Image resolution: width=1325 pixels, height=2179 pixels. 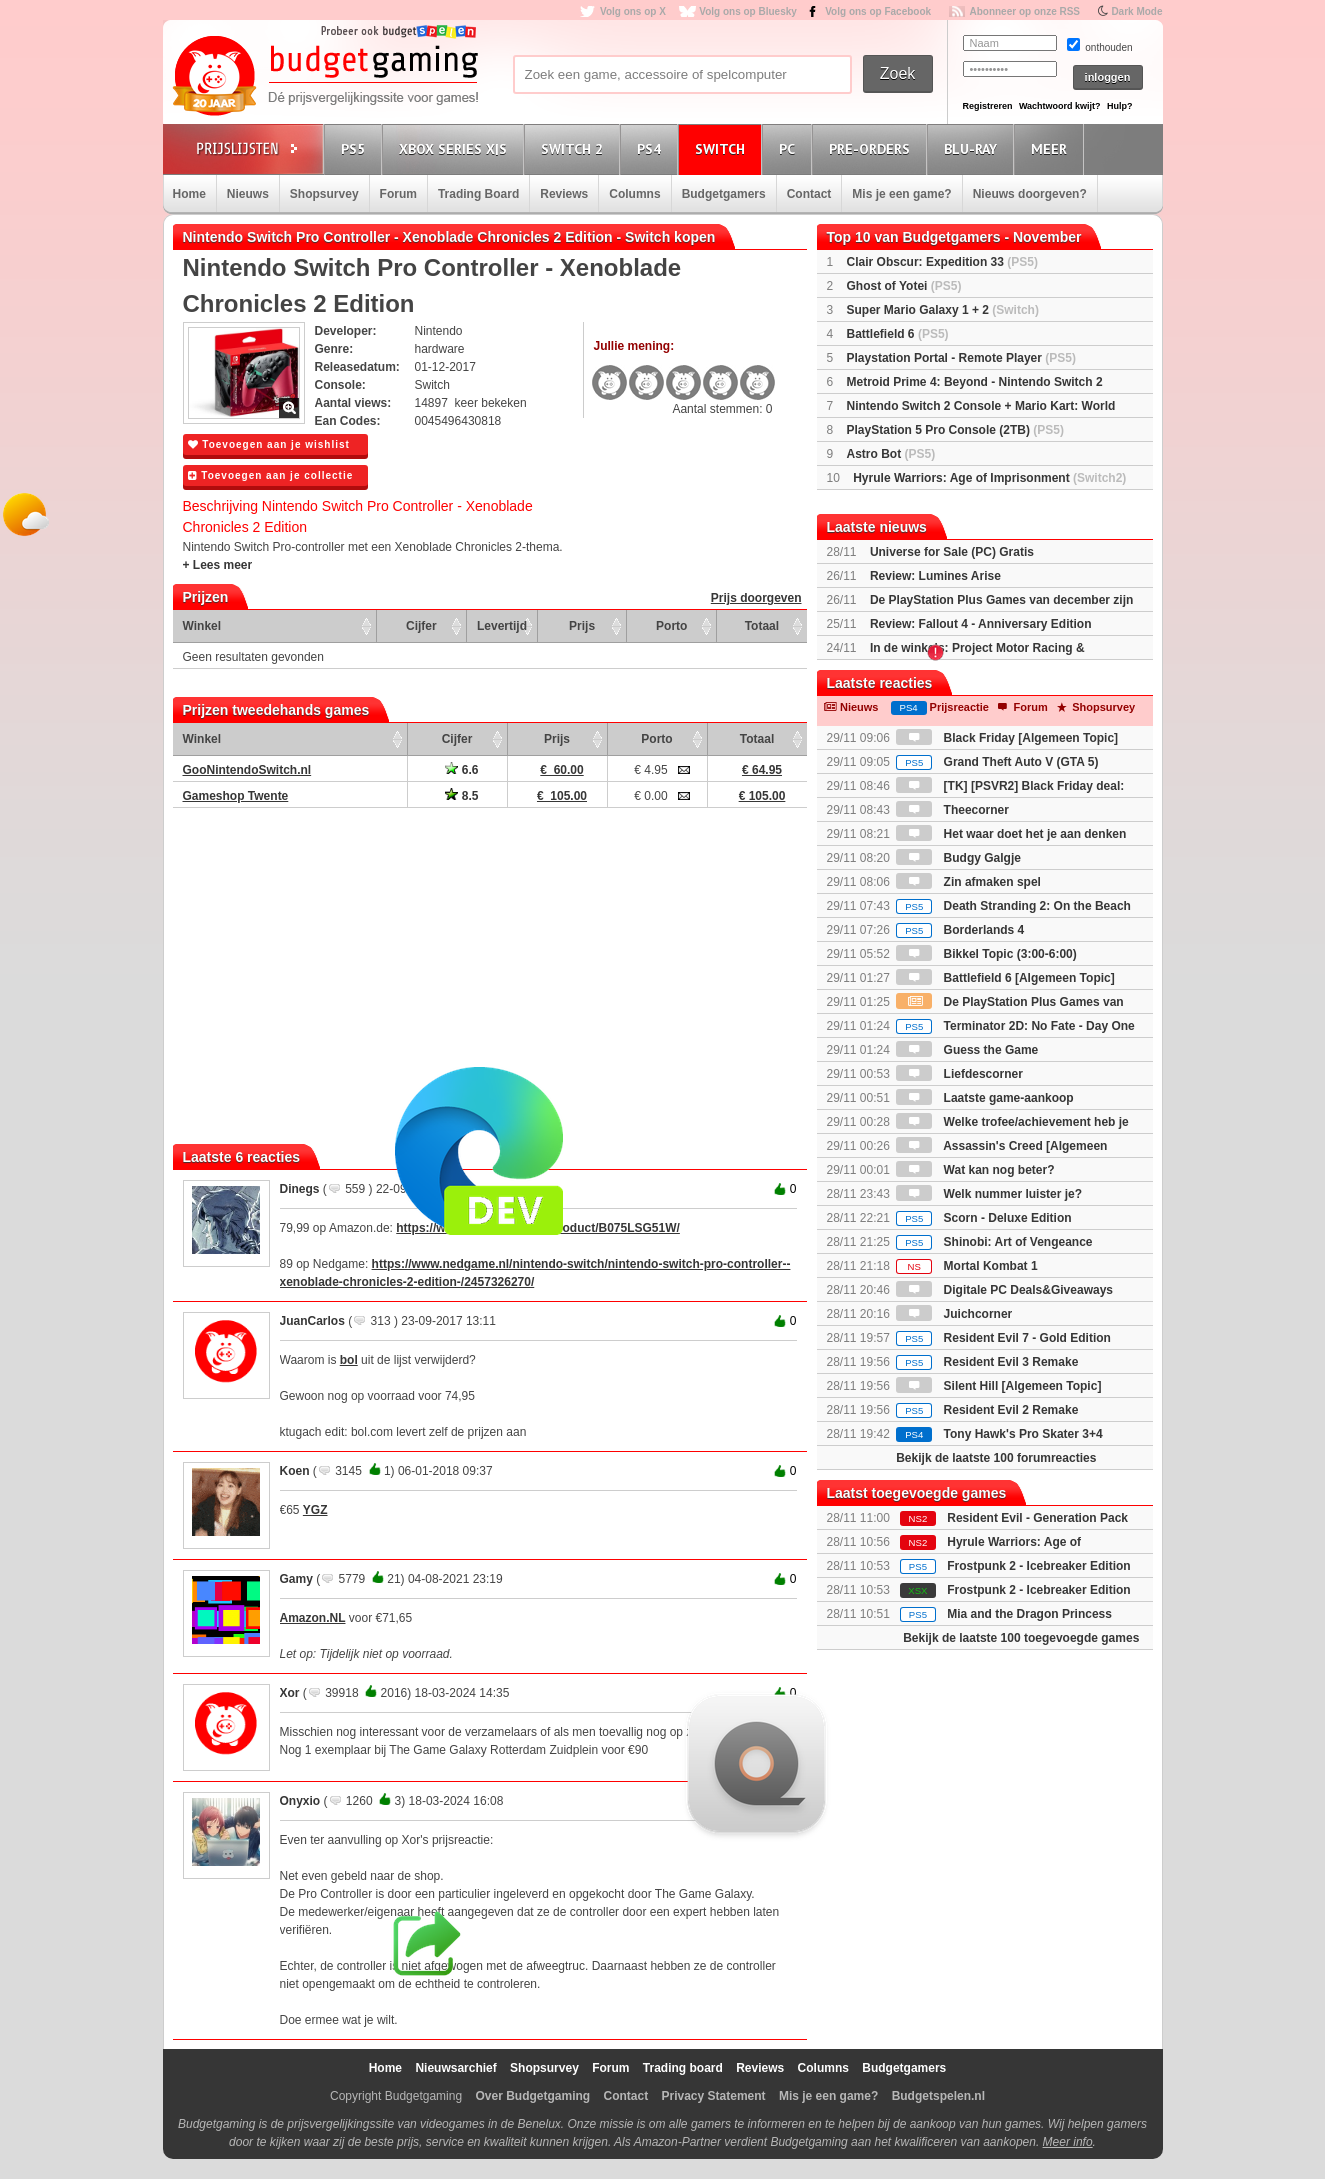 I want to click on open microsoft edge developer browser, so click(x=479, y=1151).